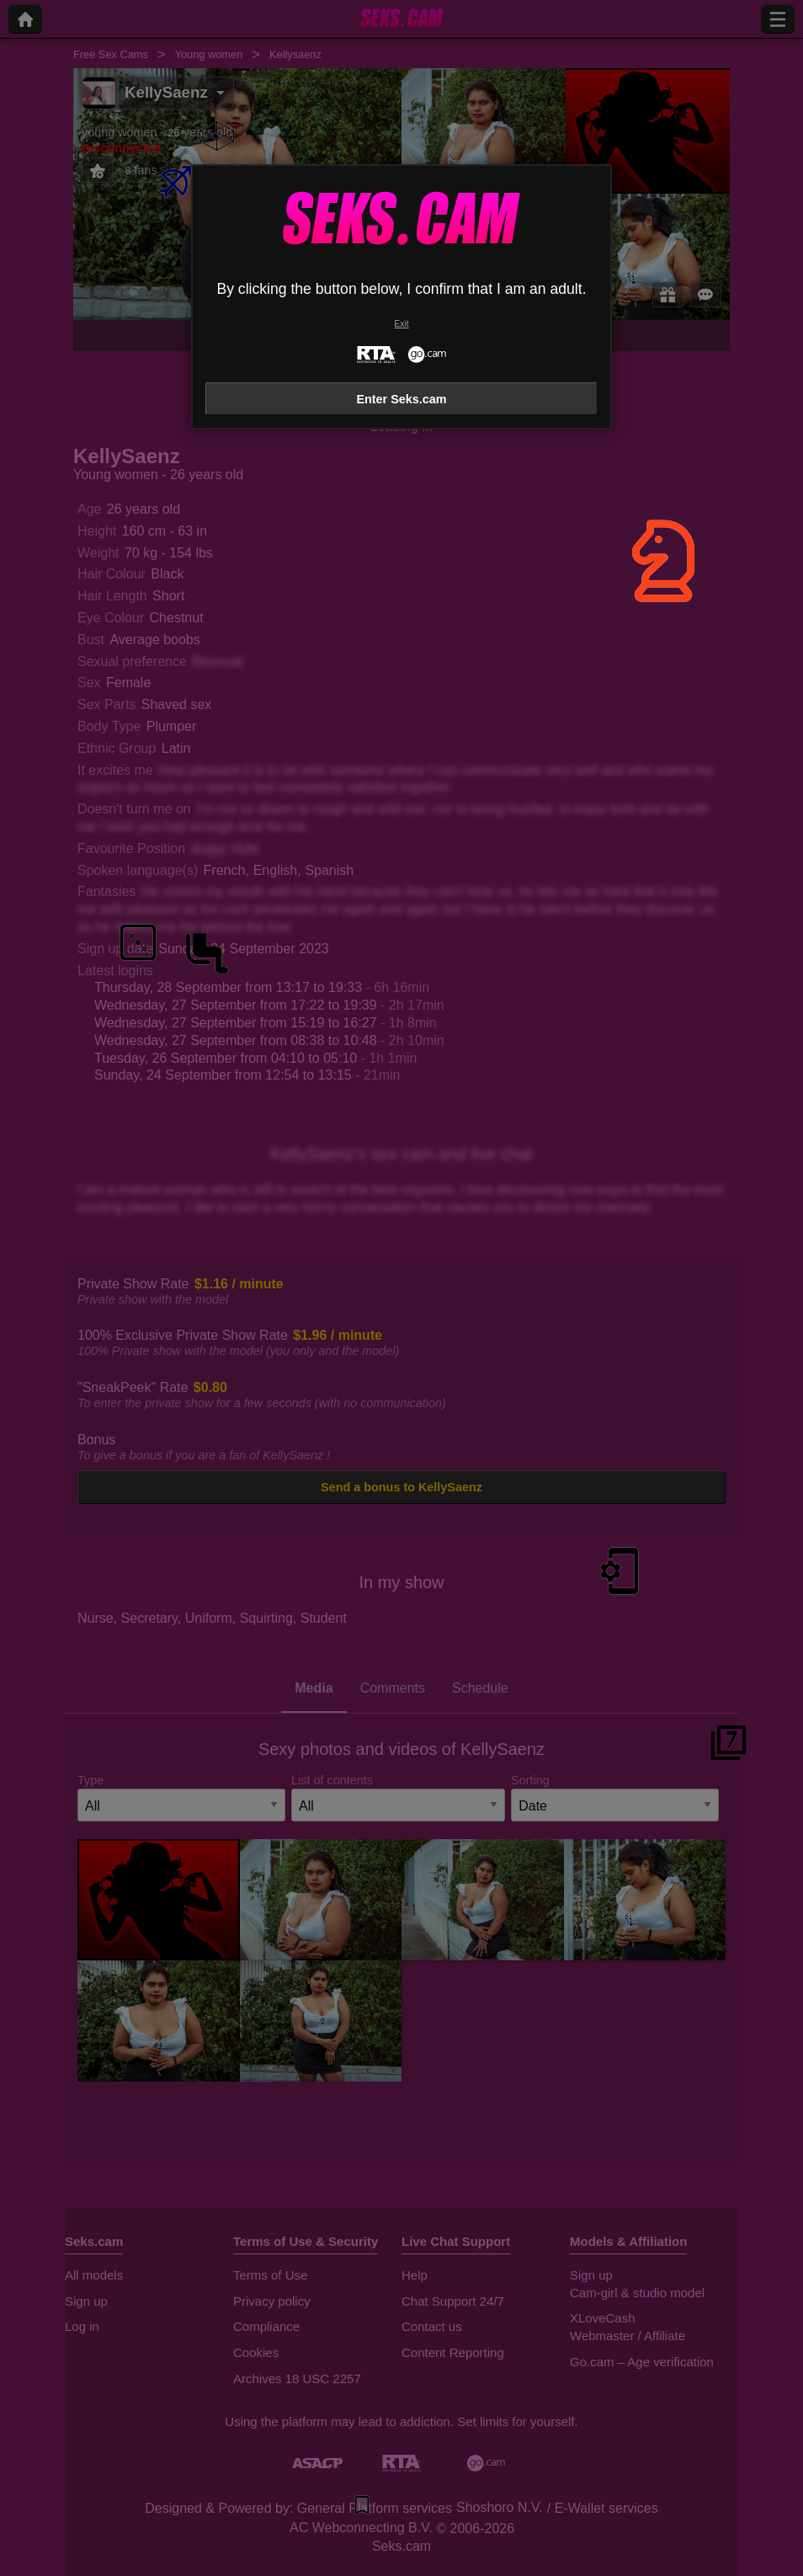 This screenshot has height=2576, width=803. Describe the element at coordinates (728, 1742) in the screenshot. I see `indicates item 7 in a numbered series or filter` at that location.